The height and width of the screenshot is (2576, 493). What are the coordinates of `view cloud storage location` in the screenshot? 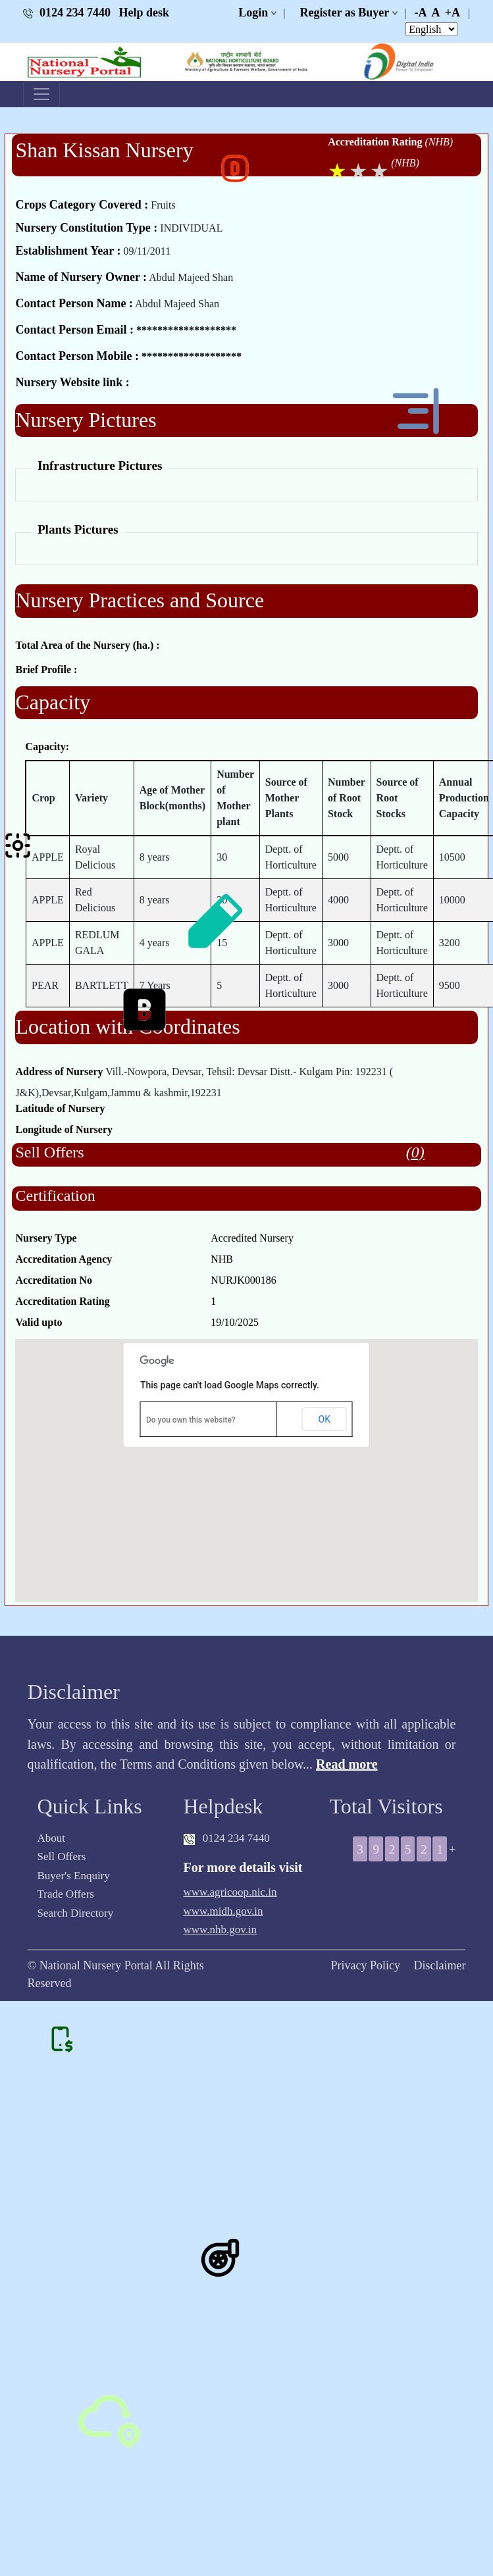 It's located at (109, 2417).